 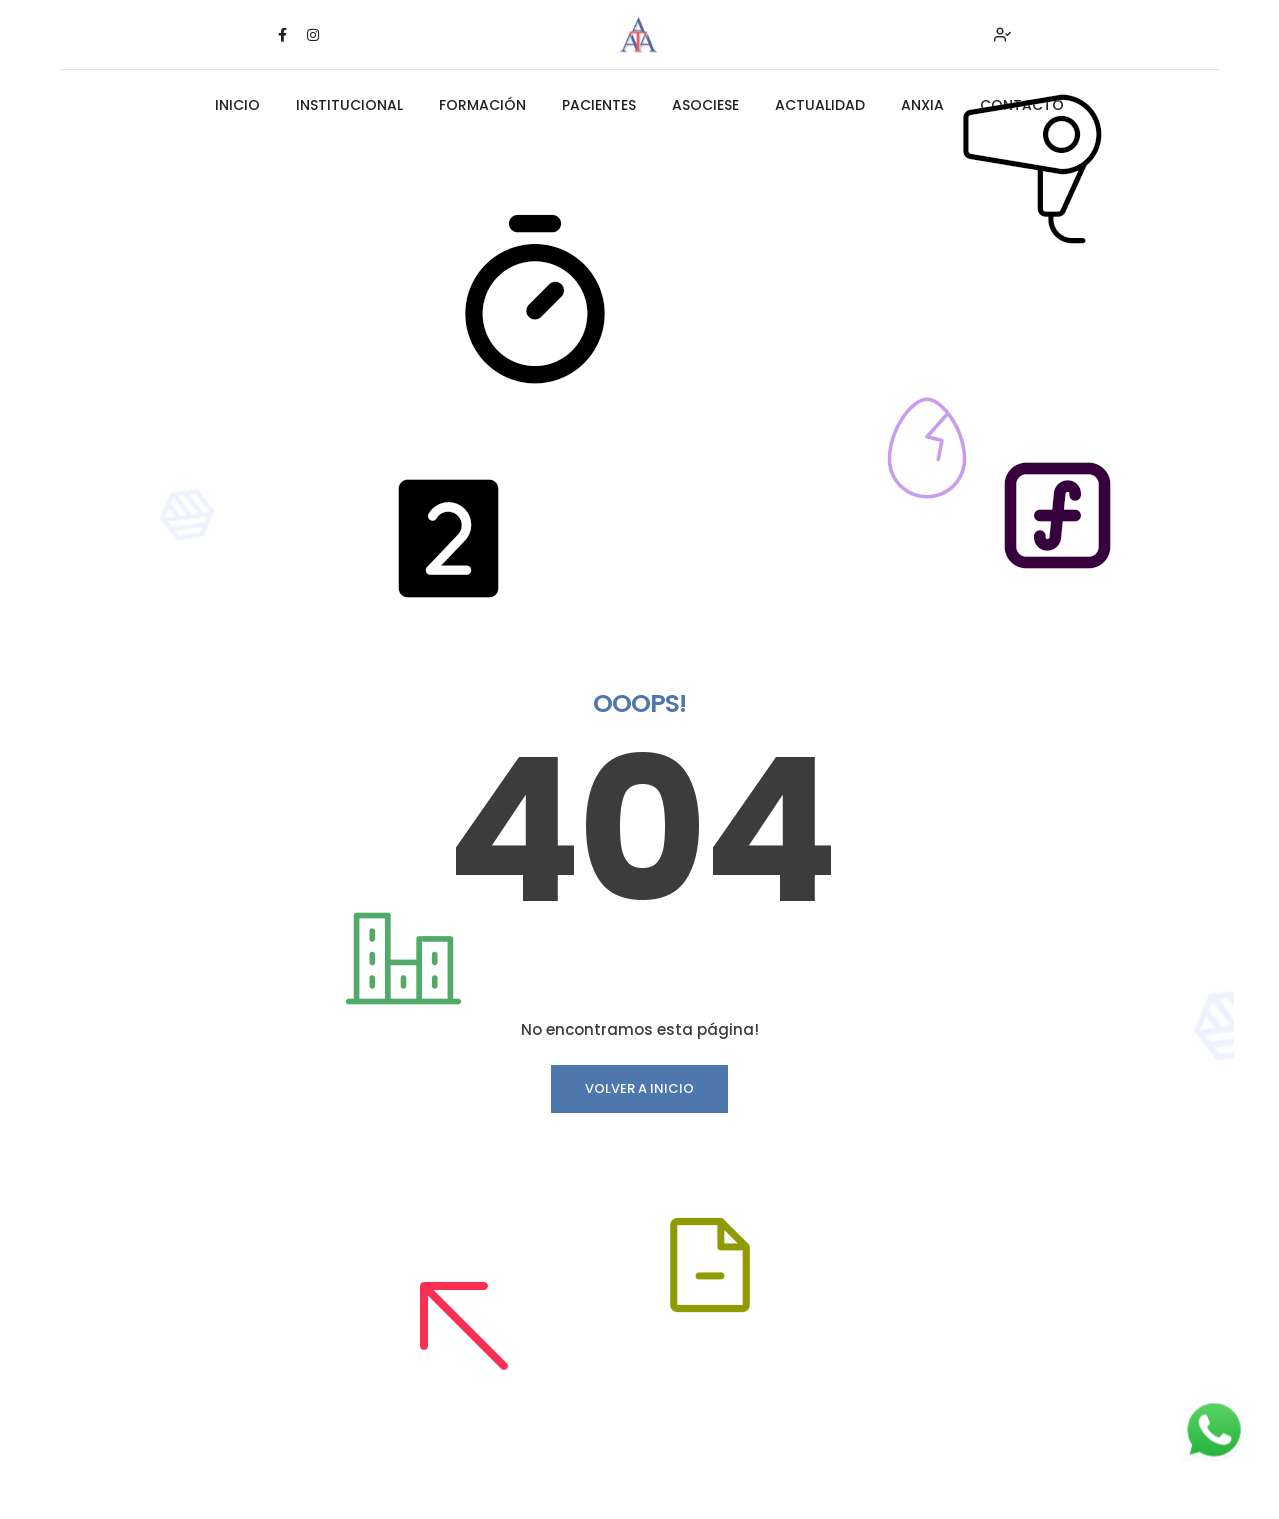 What do you see at coordinates (403, 958) in the screenshot?
I see `view city or urban locations` at bounding box center [403, 958].